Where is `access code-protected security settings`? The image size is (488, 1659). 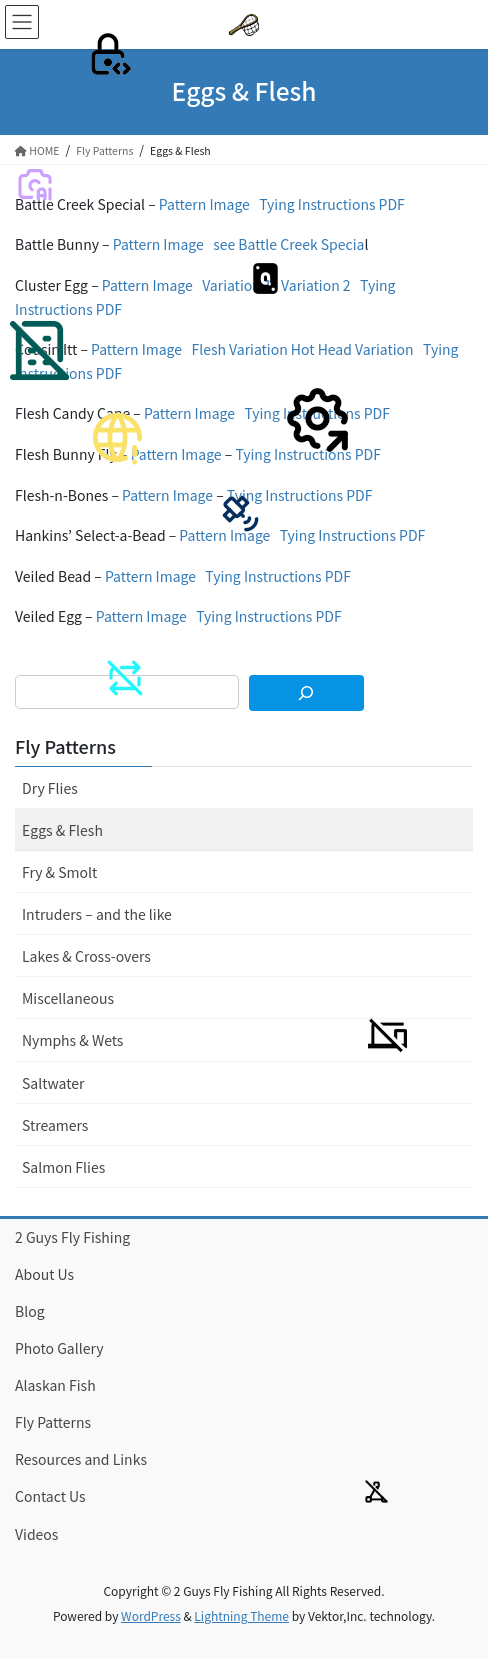 access code-protected security settings is located at coordinates (108, 54).